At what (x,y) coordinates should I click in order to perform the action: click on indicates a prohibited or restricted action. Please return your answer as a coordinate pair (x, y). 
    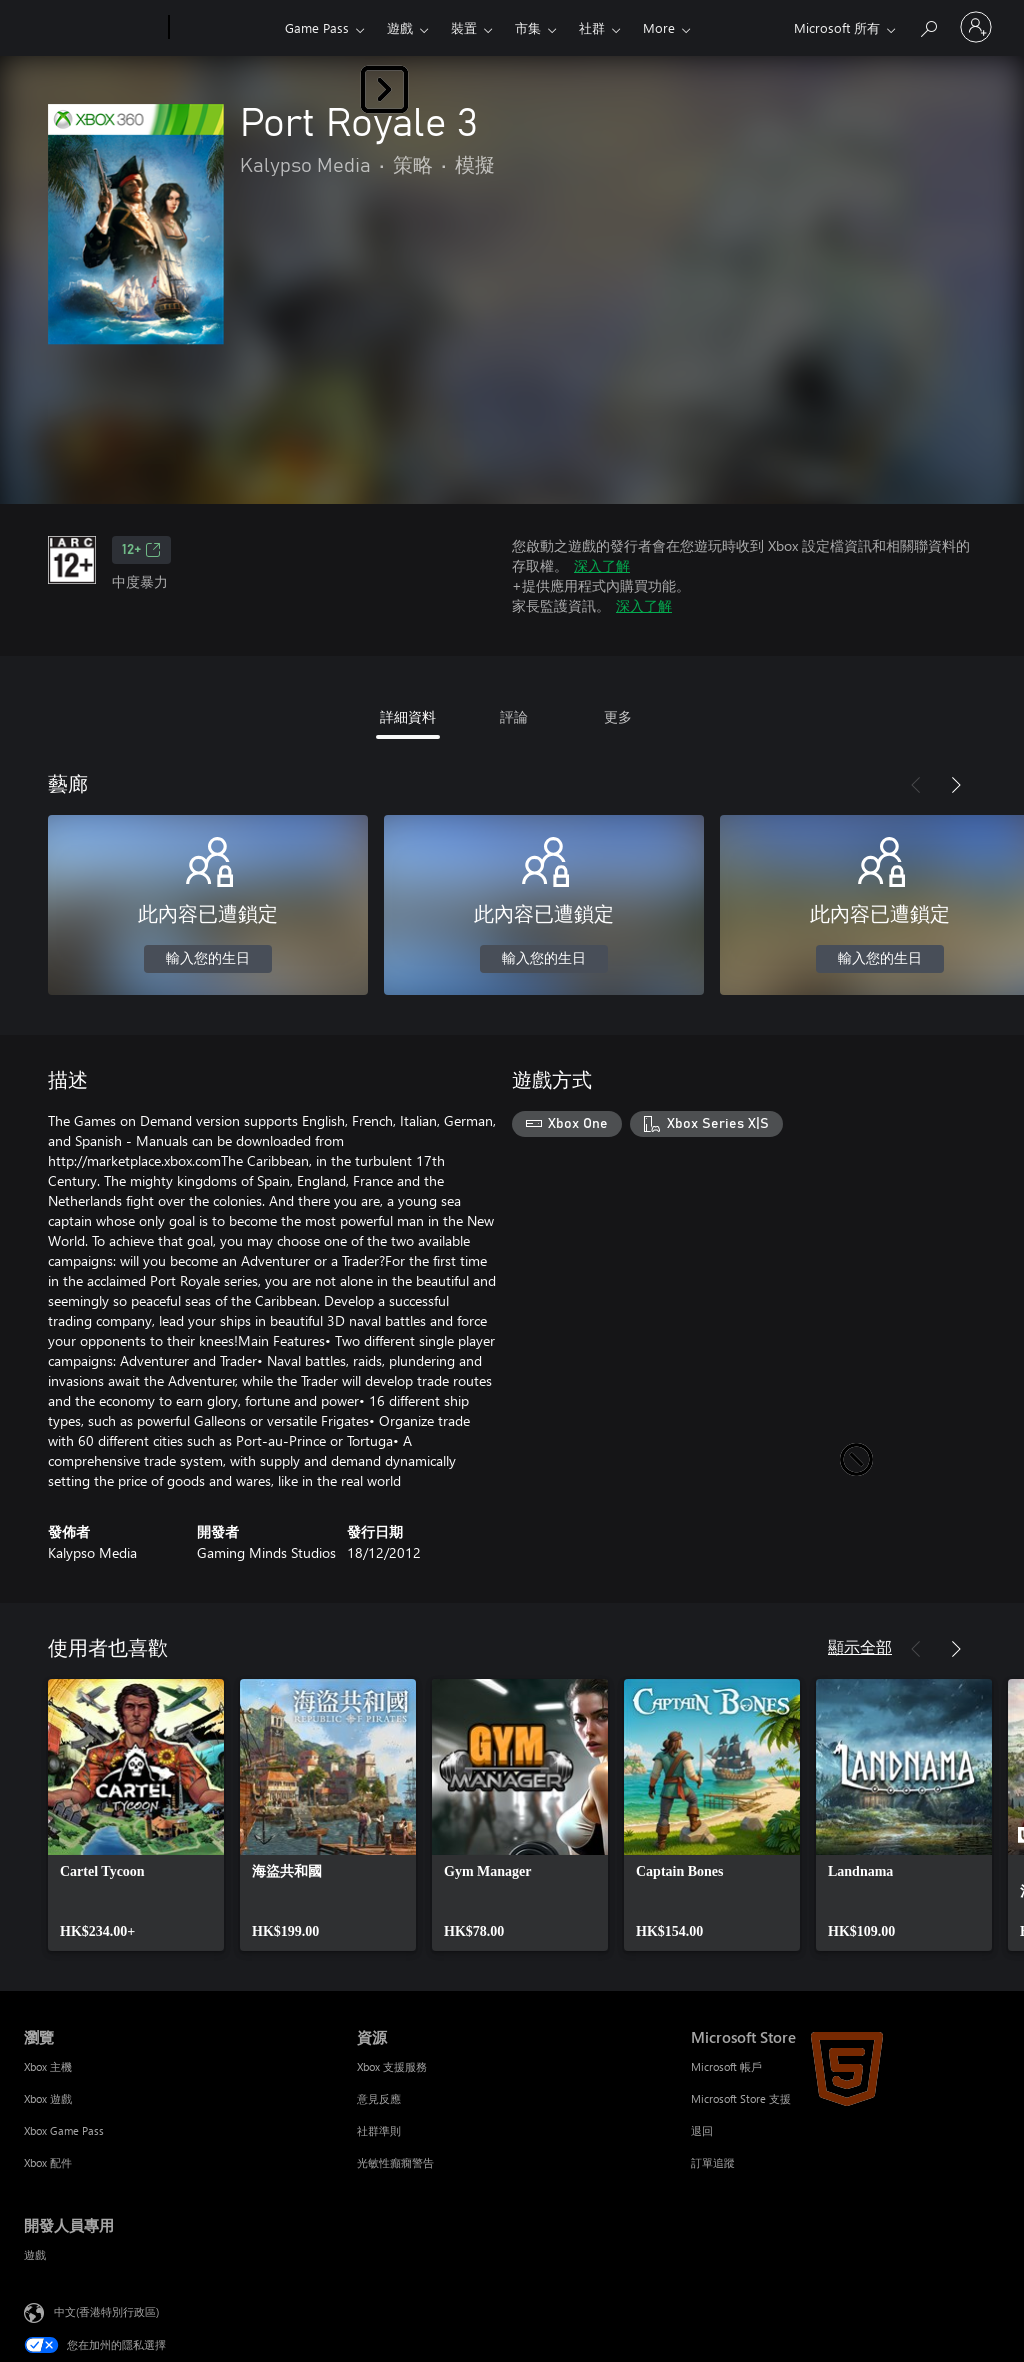
    Looking at the image, I should click on (856, 1459).